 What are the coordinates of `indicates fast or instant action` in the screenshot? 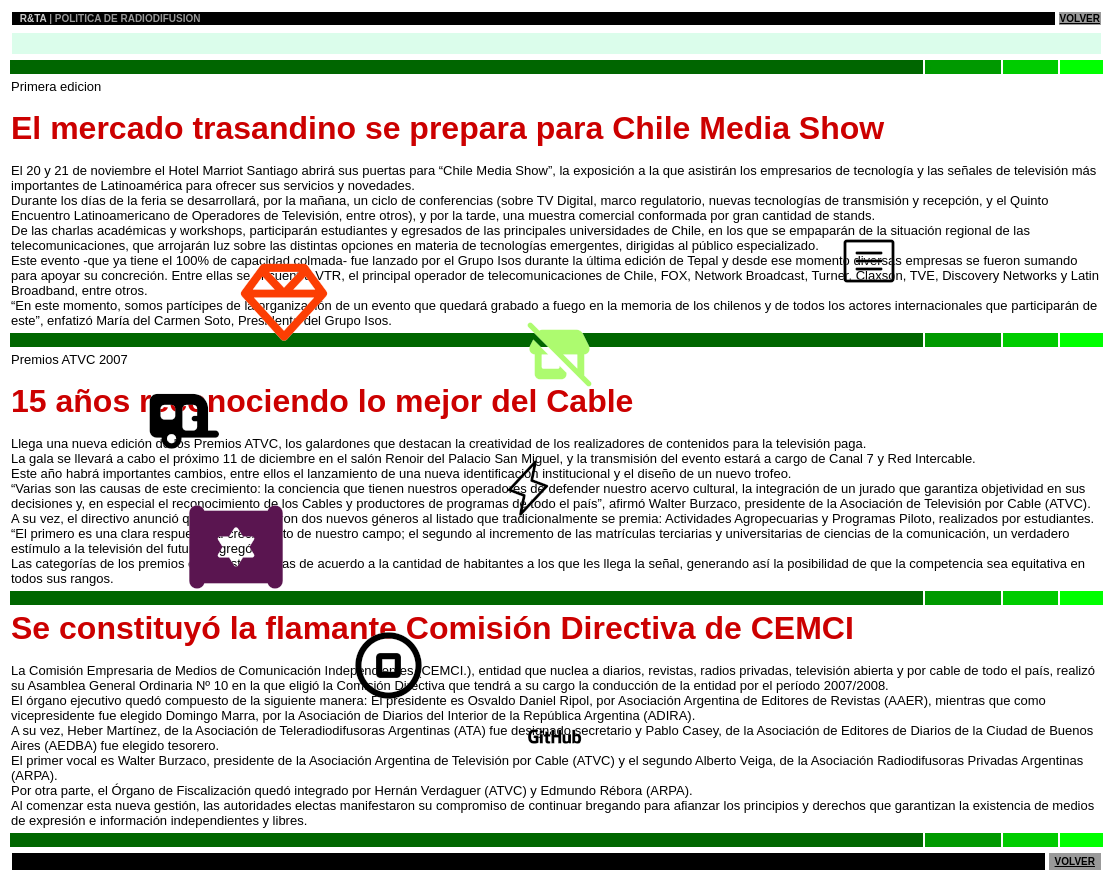 It's located at (528, 488).